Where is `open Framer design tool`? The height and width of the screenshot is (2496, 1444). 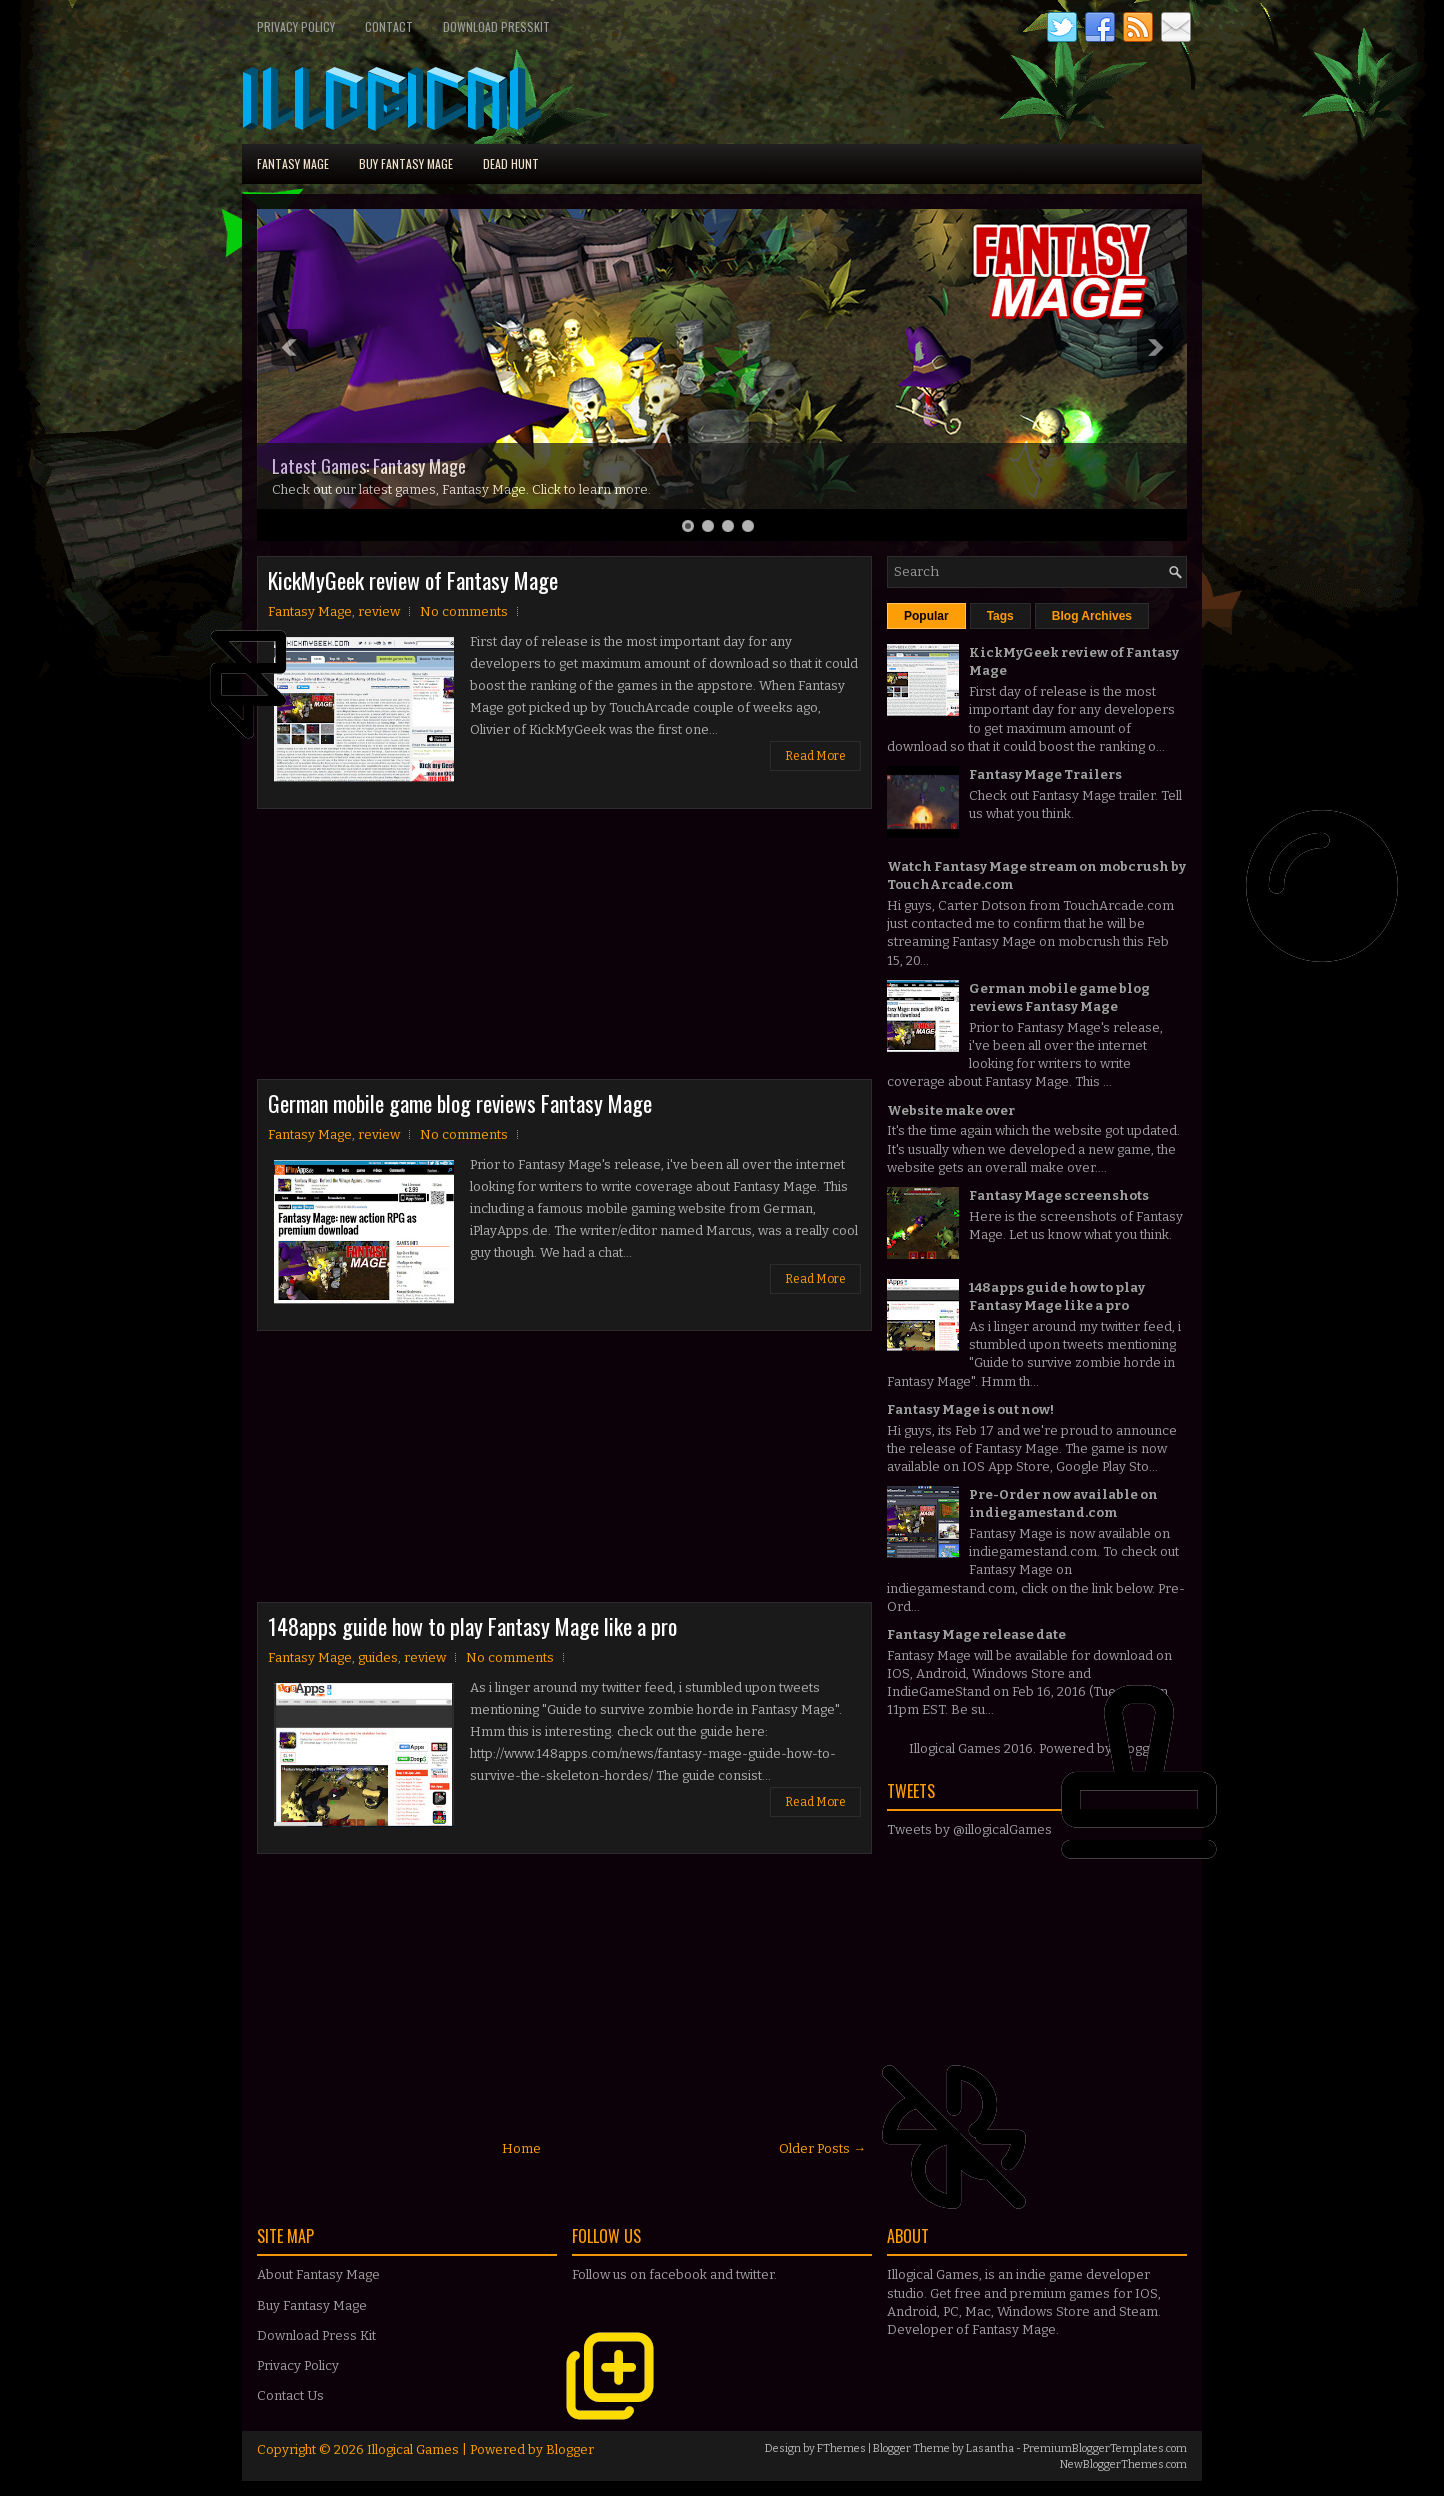 open Framer design tool is located at coordinates (248, 684).